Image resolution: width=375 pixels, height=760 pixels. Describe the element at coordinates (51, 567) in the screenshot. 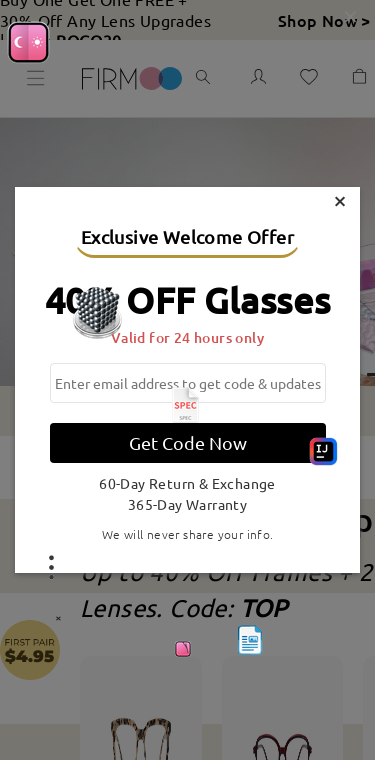

I see `access more options or settings` at that location.